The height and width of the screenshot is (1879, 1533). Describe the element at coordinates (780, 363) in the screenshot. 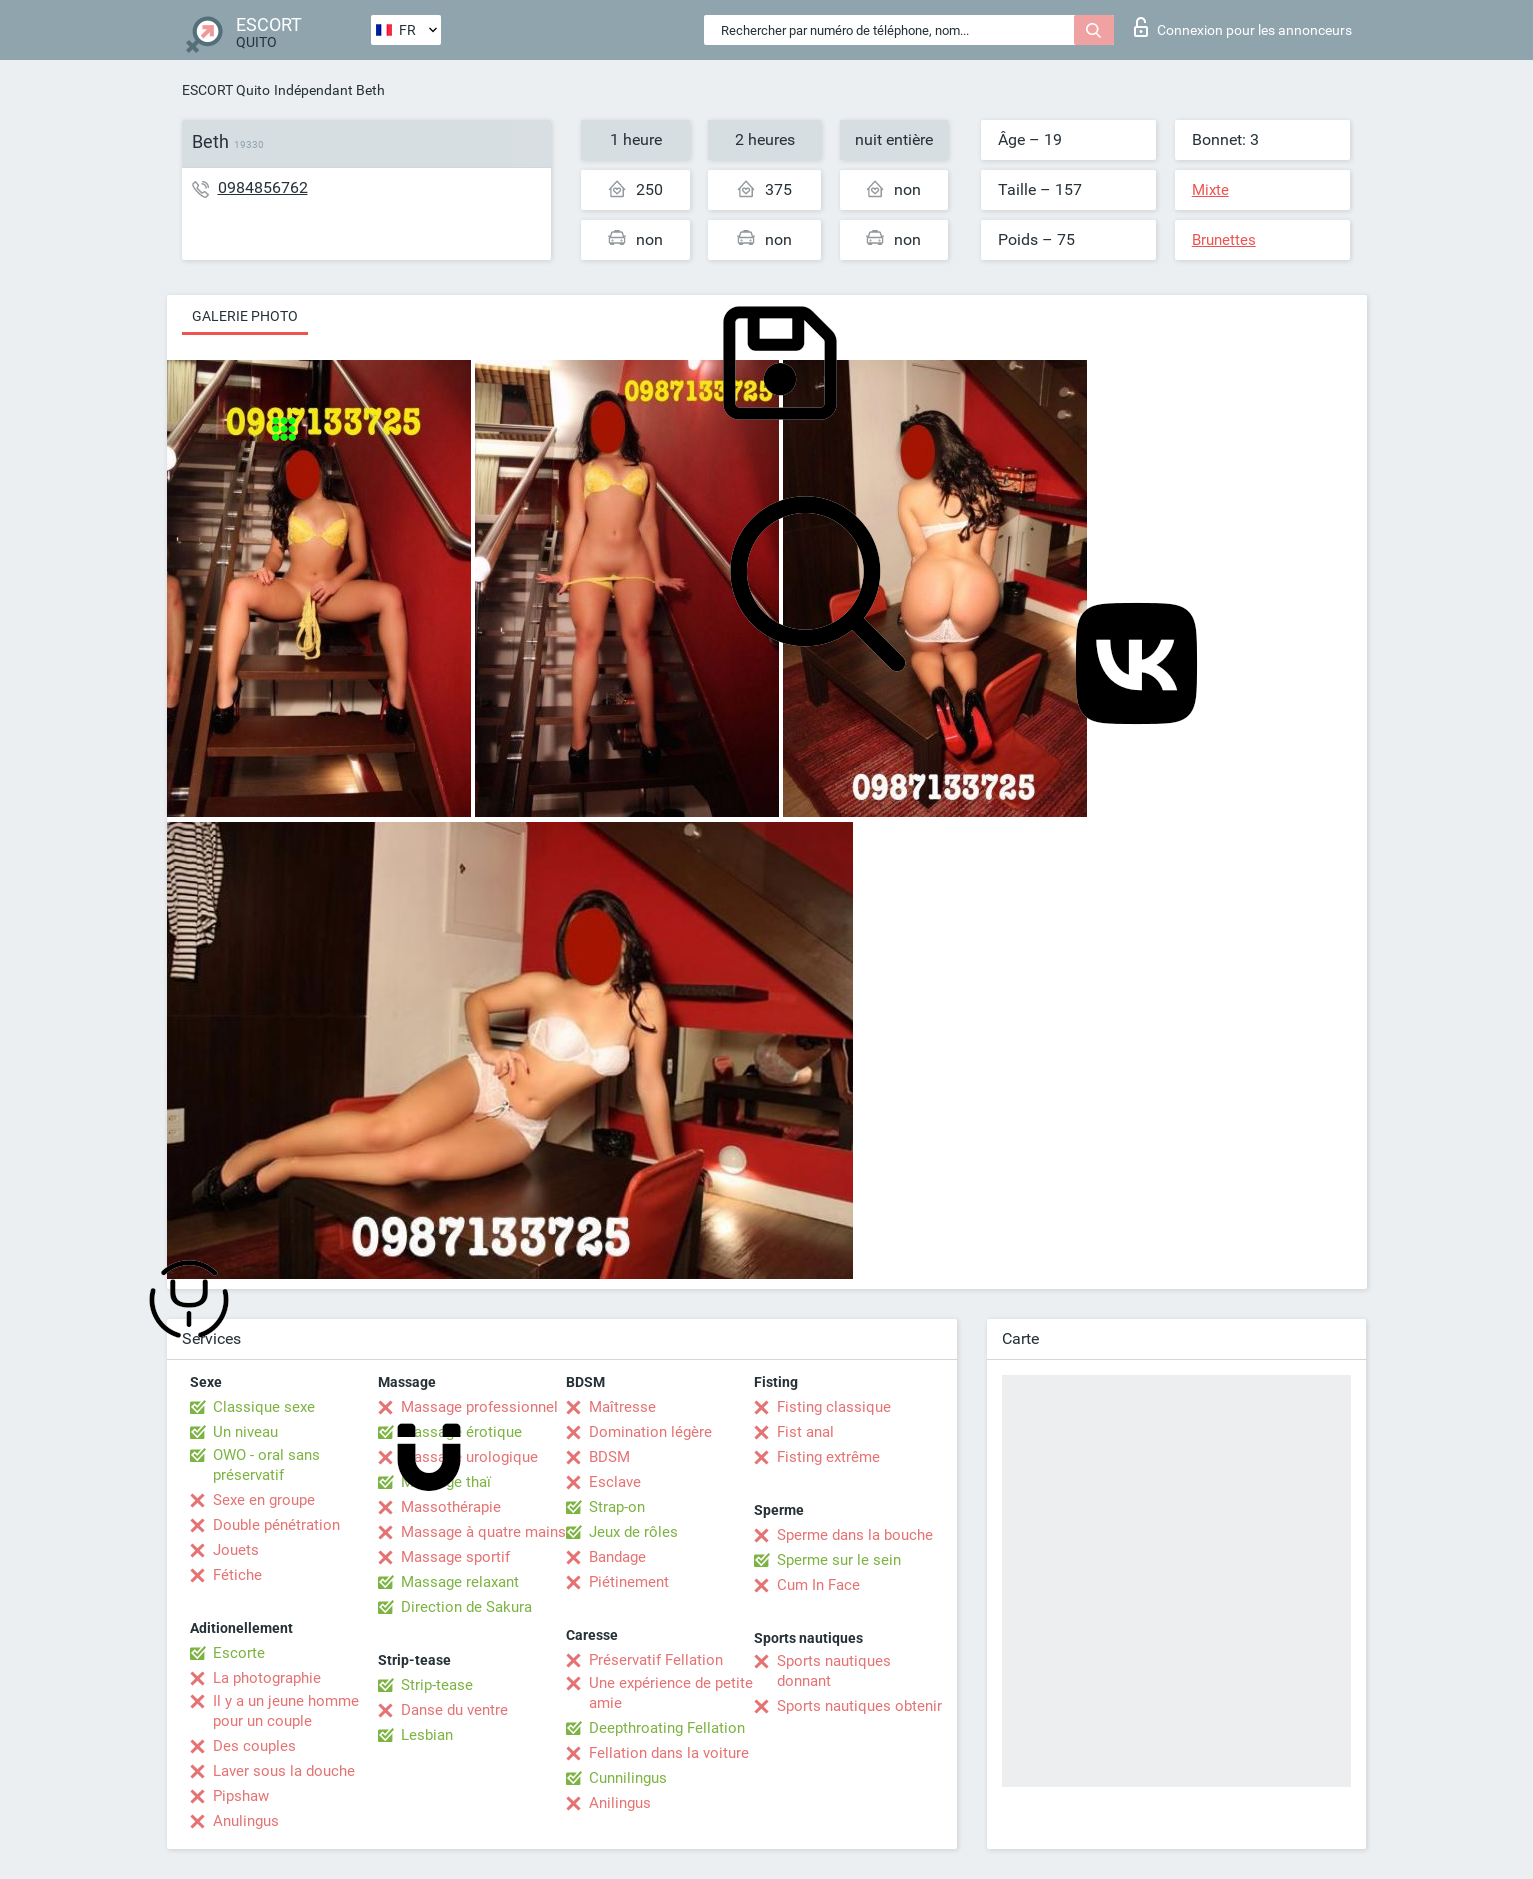

I see `save current file or document` at that location.